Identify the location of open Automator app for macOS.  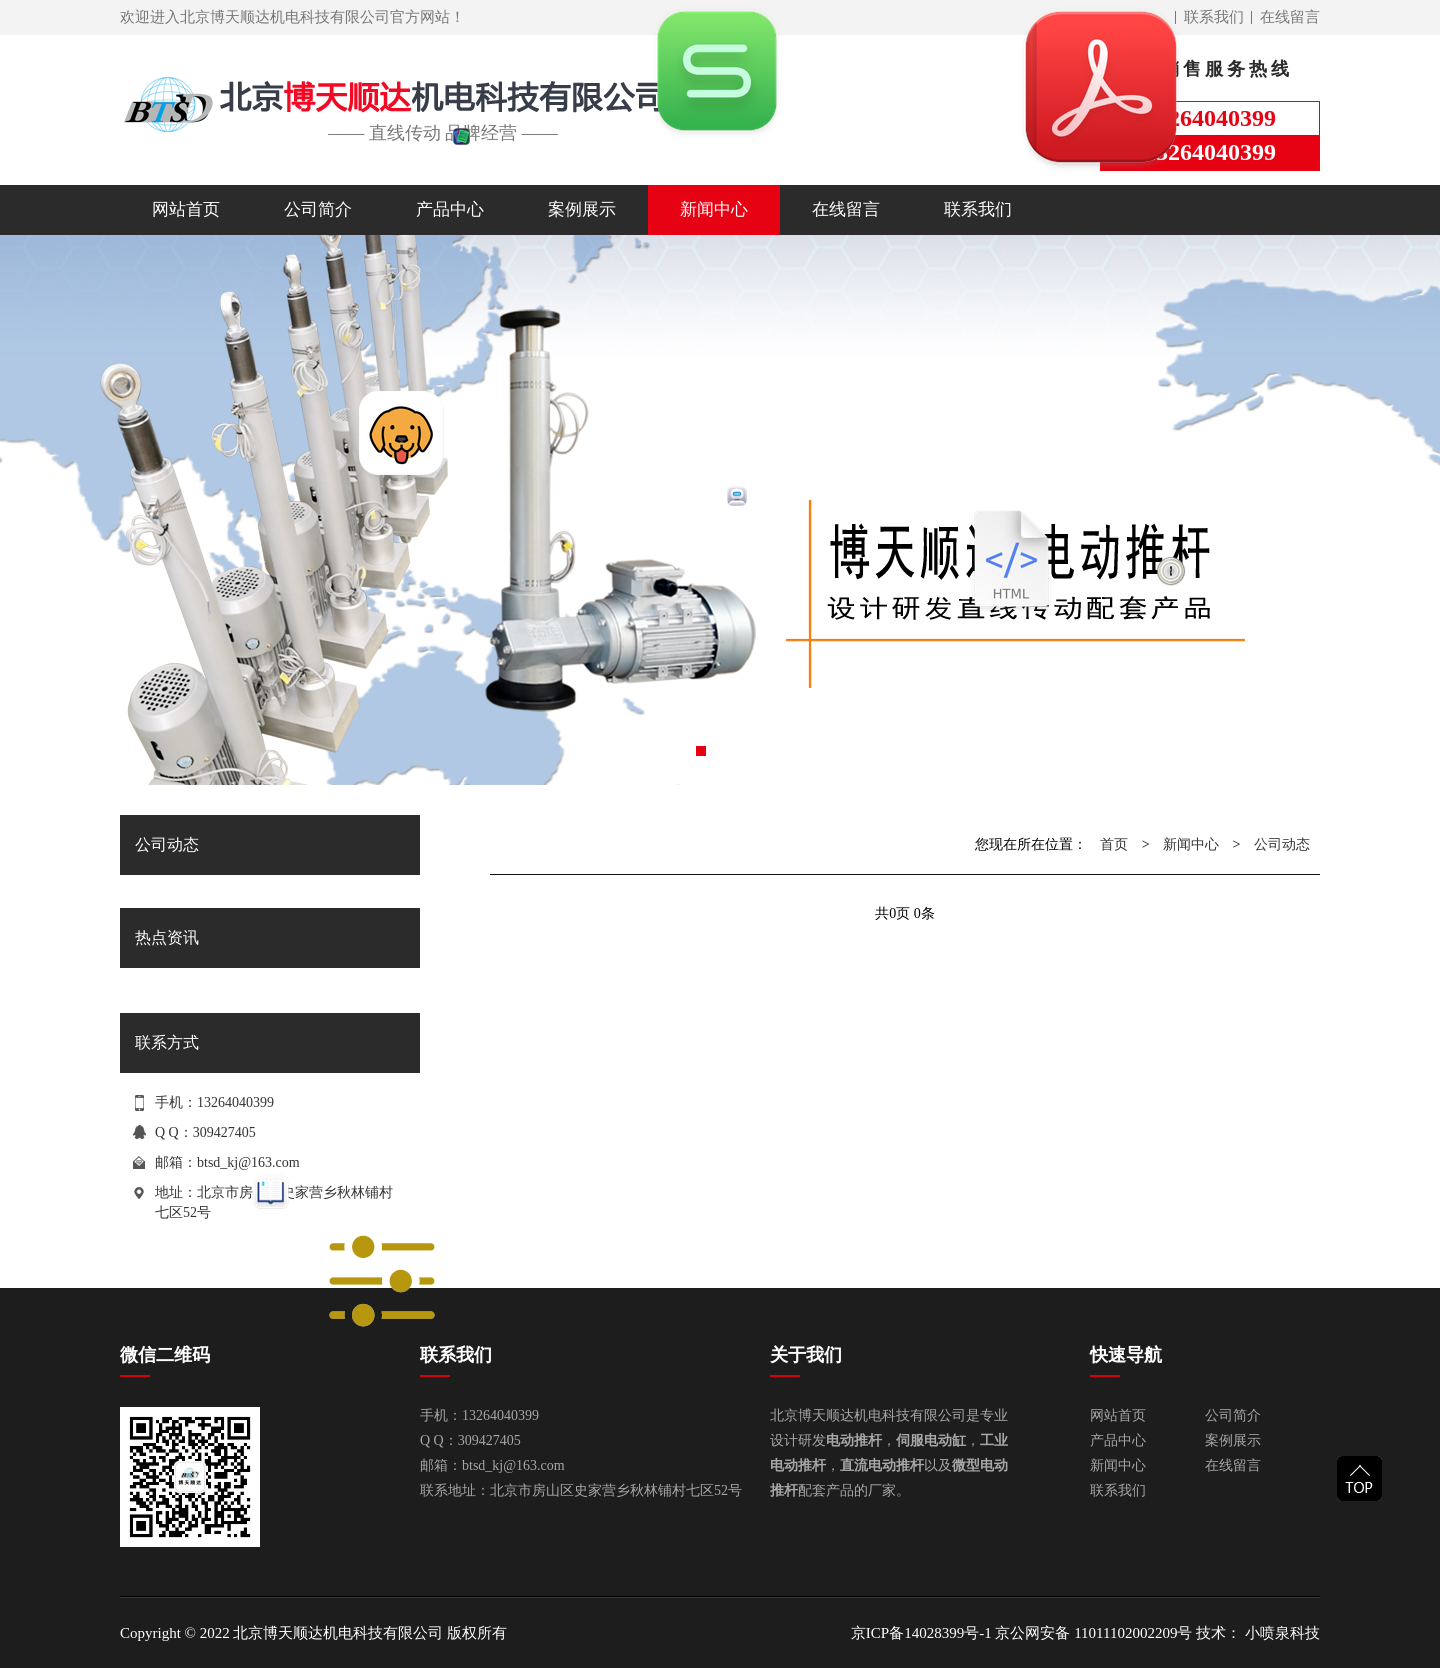
(737, 496).